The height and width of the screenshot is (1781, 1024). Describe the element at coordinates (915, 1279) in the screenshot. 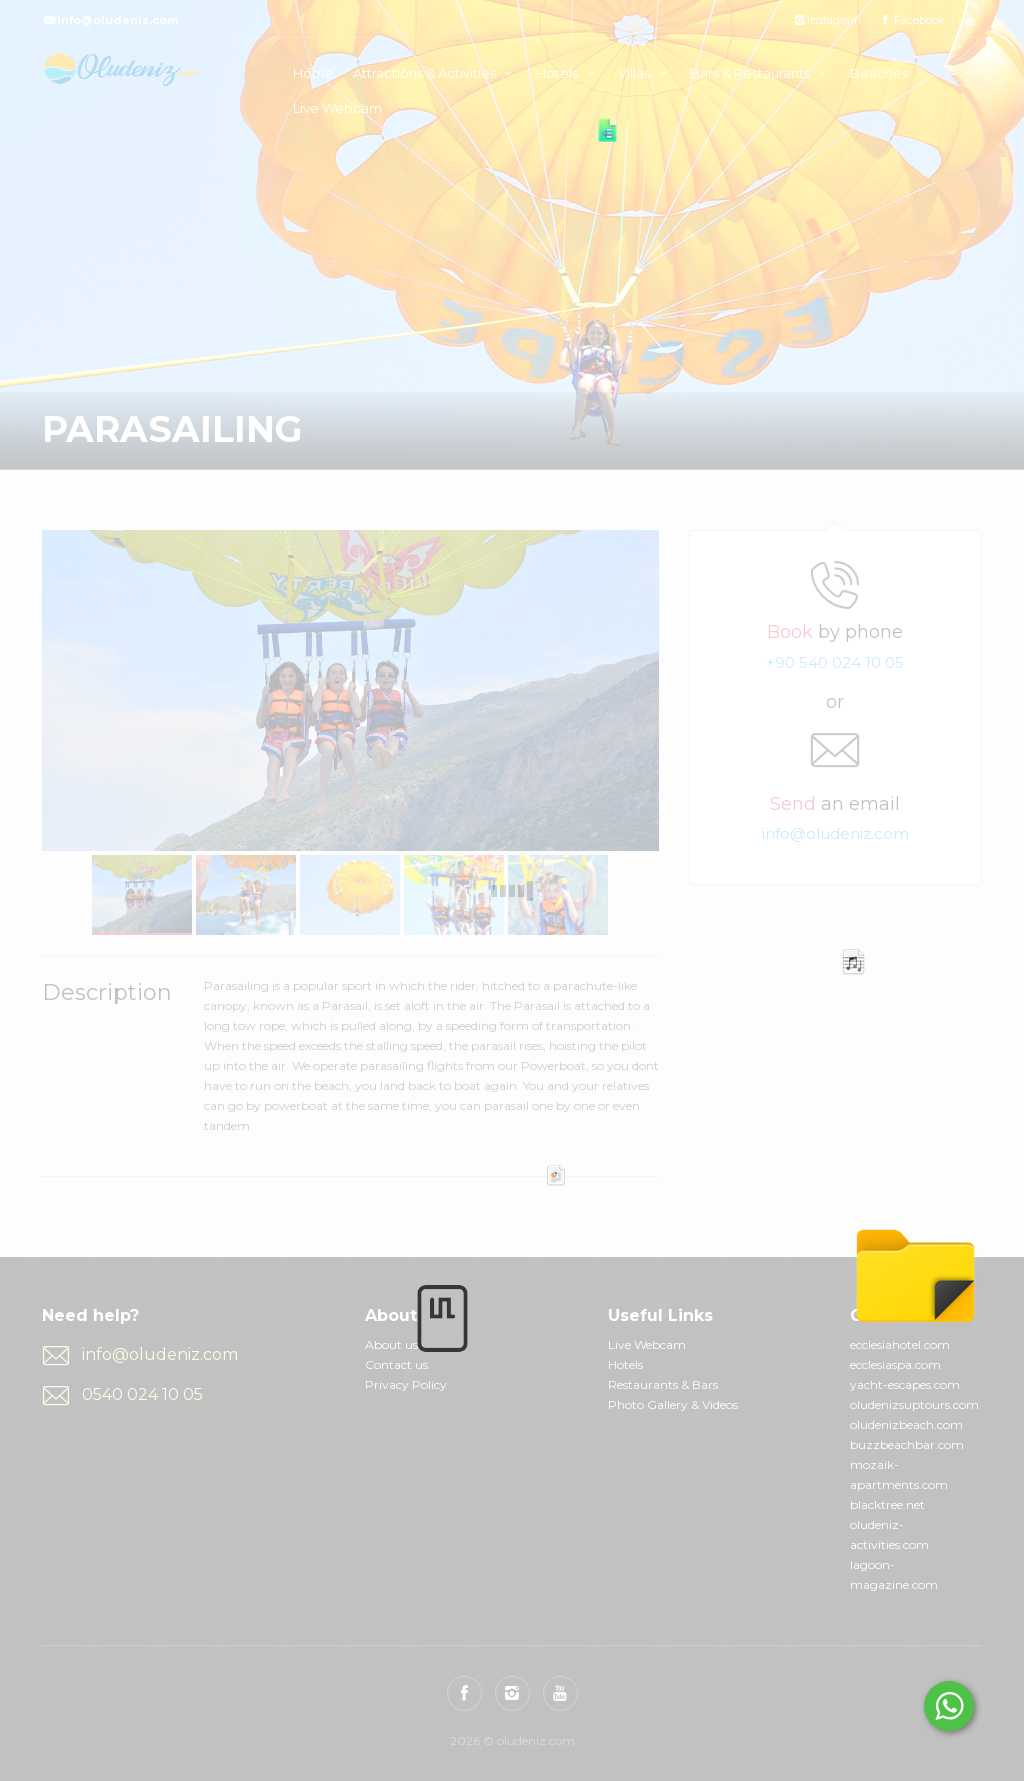

I see `open sticky notes folder` at that location.